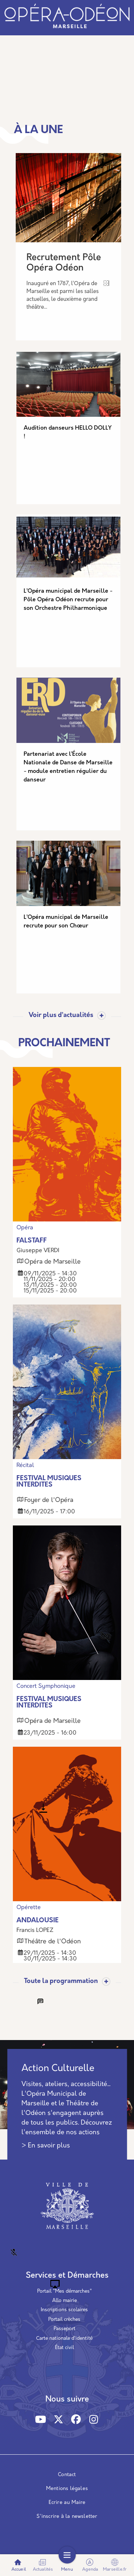  I want to click on apply border to the right edge of a cell or selection, so click(106, 283).